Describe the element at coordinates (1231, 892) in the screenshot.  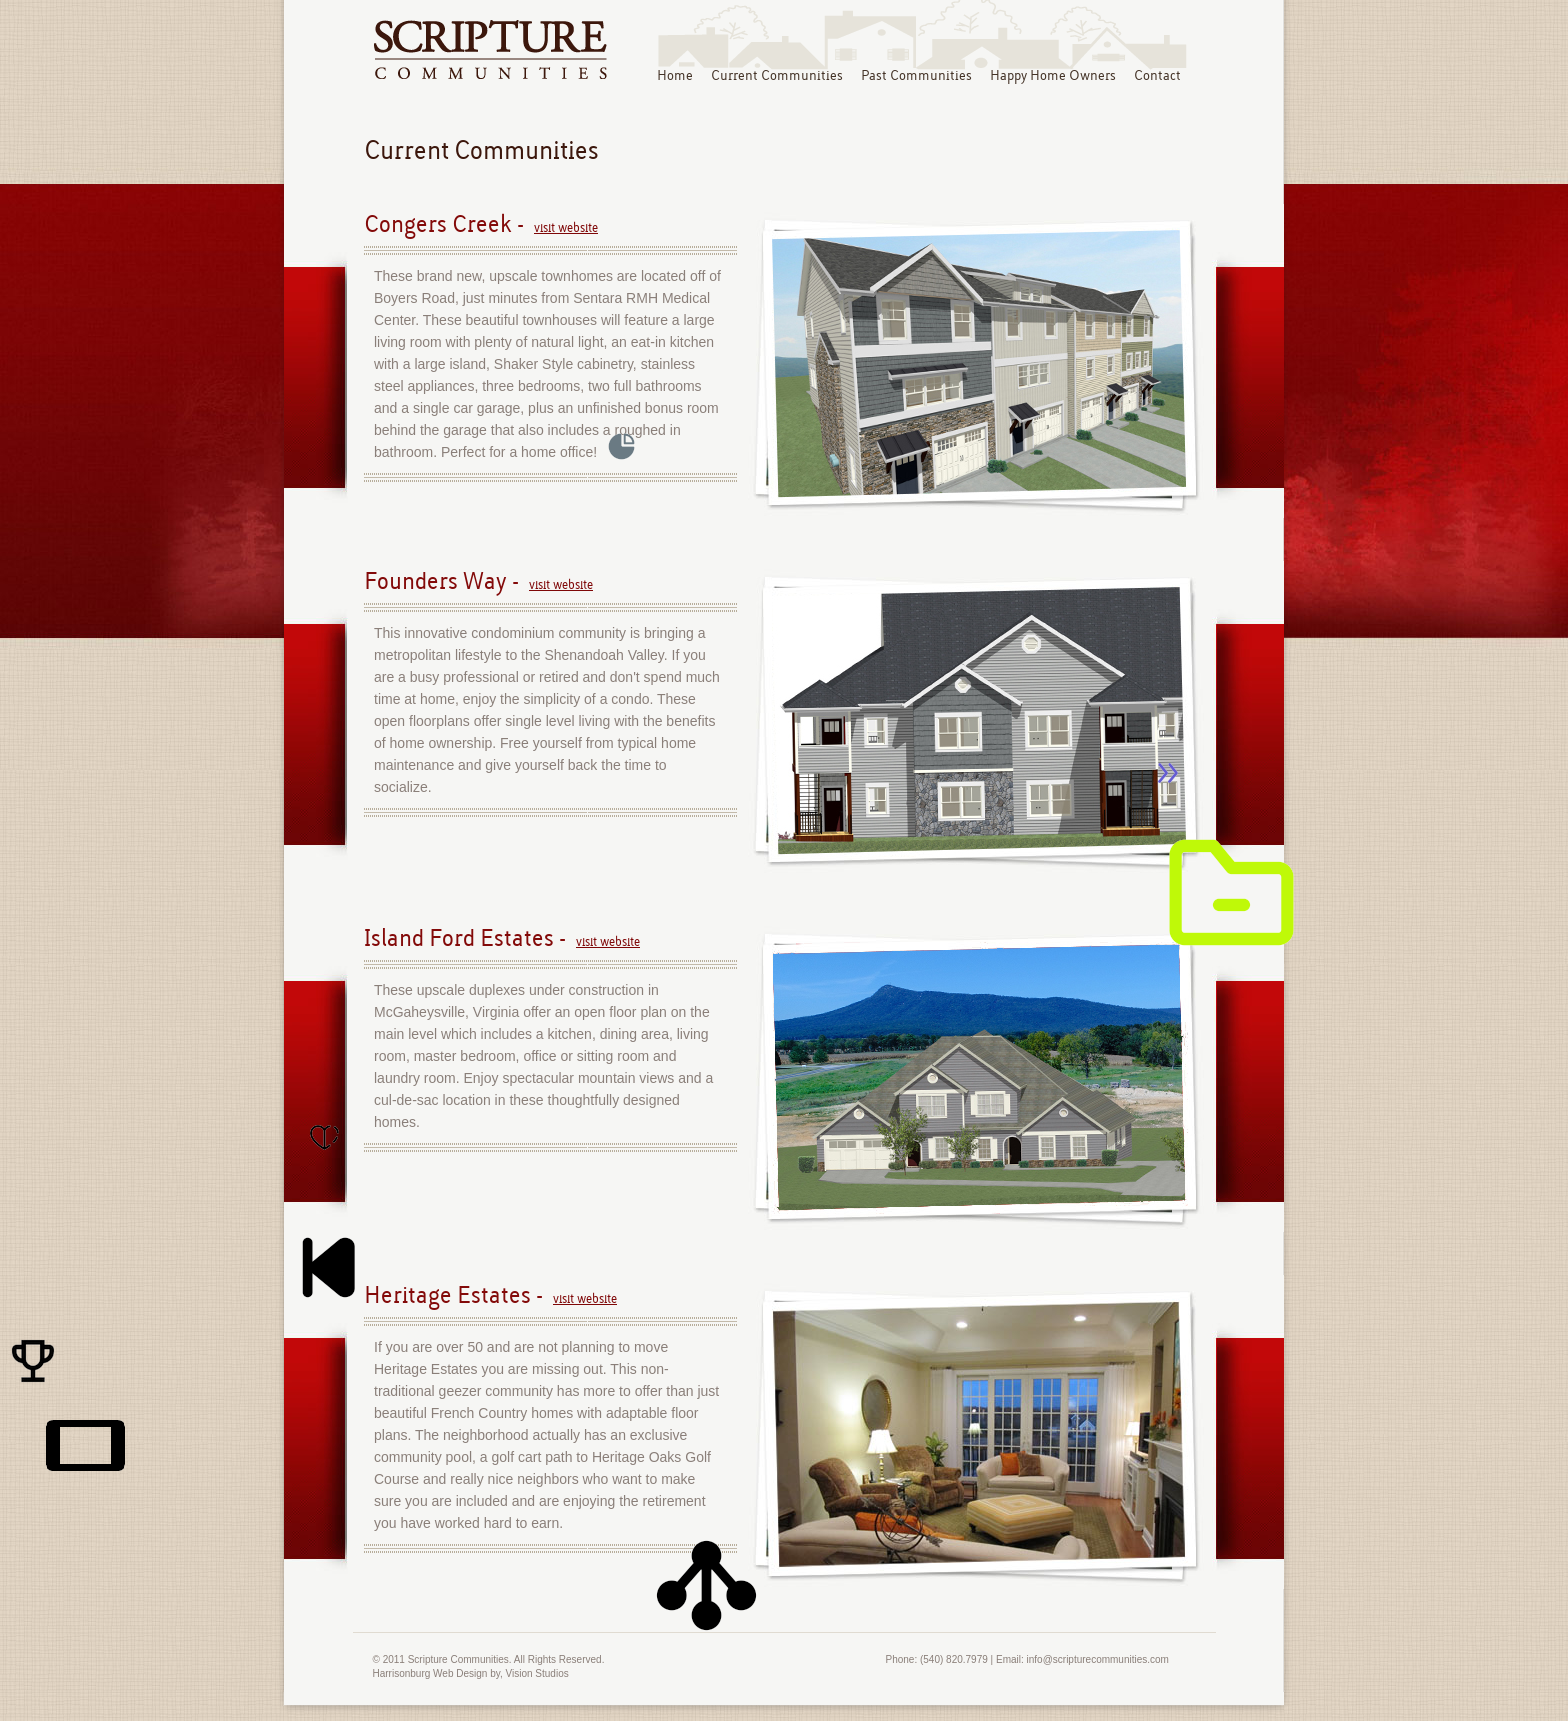
I see `remove a folder` at that location.